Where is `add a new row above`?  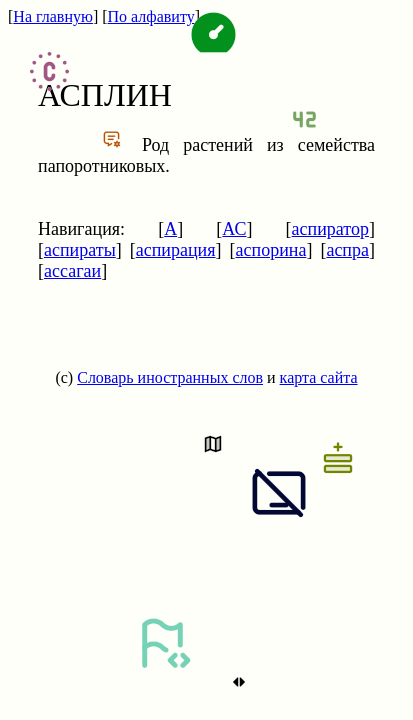 add a new row above is located at coordinates (338, 460).